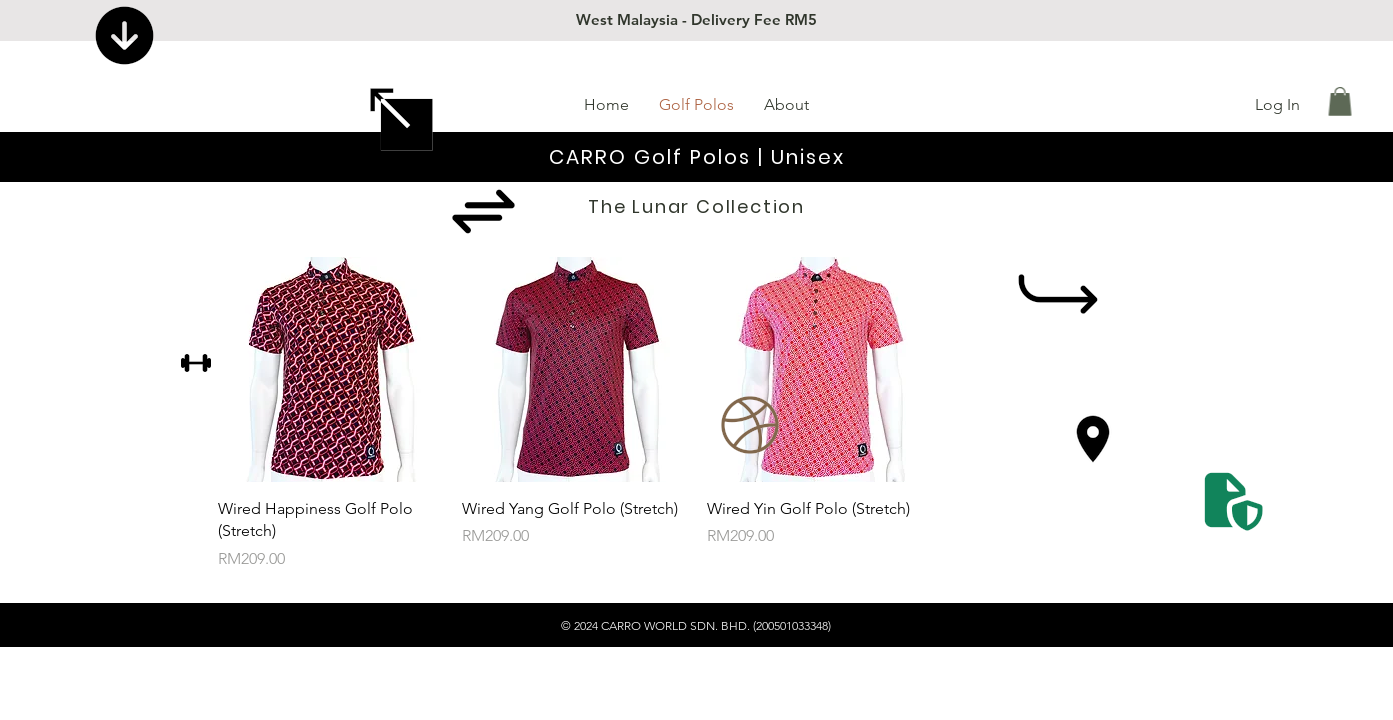  What do you see at coordinates (124, 35) in the screenshot?
I see `download a file or content` at bounding box center [124, 35].